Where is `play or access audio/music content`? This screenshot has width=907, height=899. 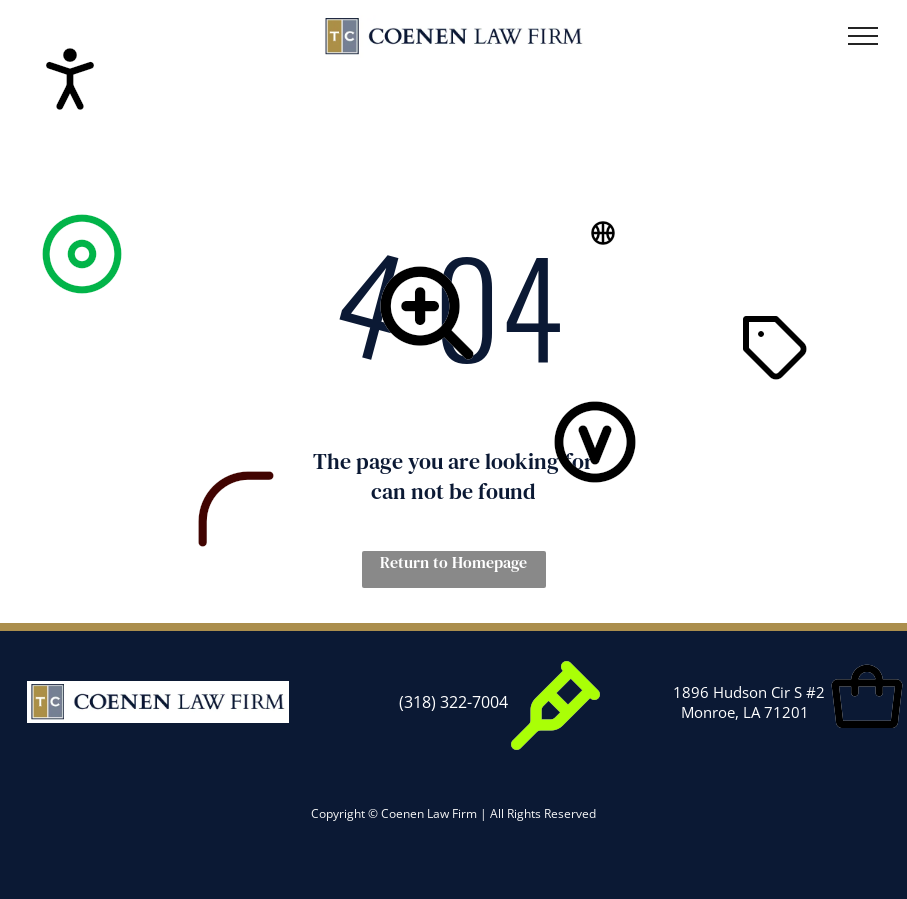 play or access audio/music content is located at coordinates (82, 254).